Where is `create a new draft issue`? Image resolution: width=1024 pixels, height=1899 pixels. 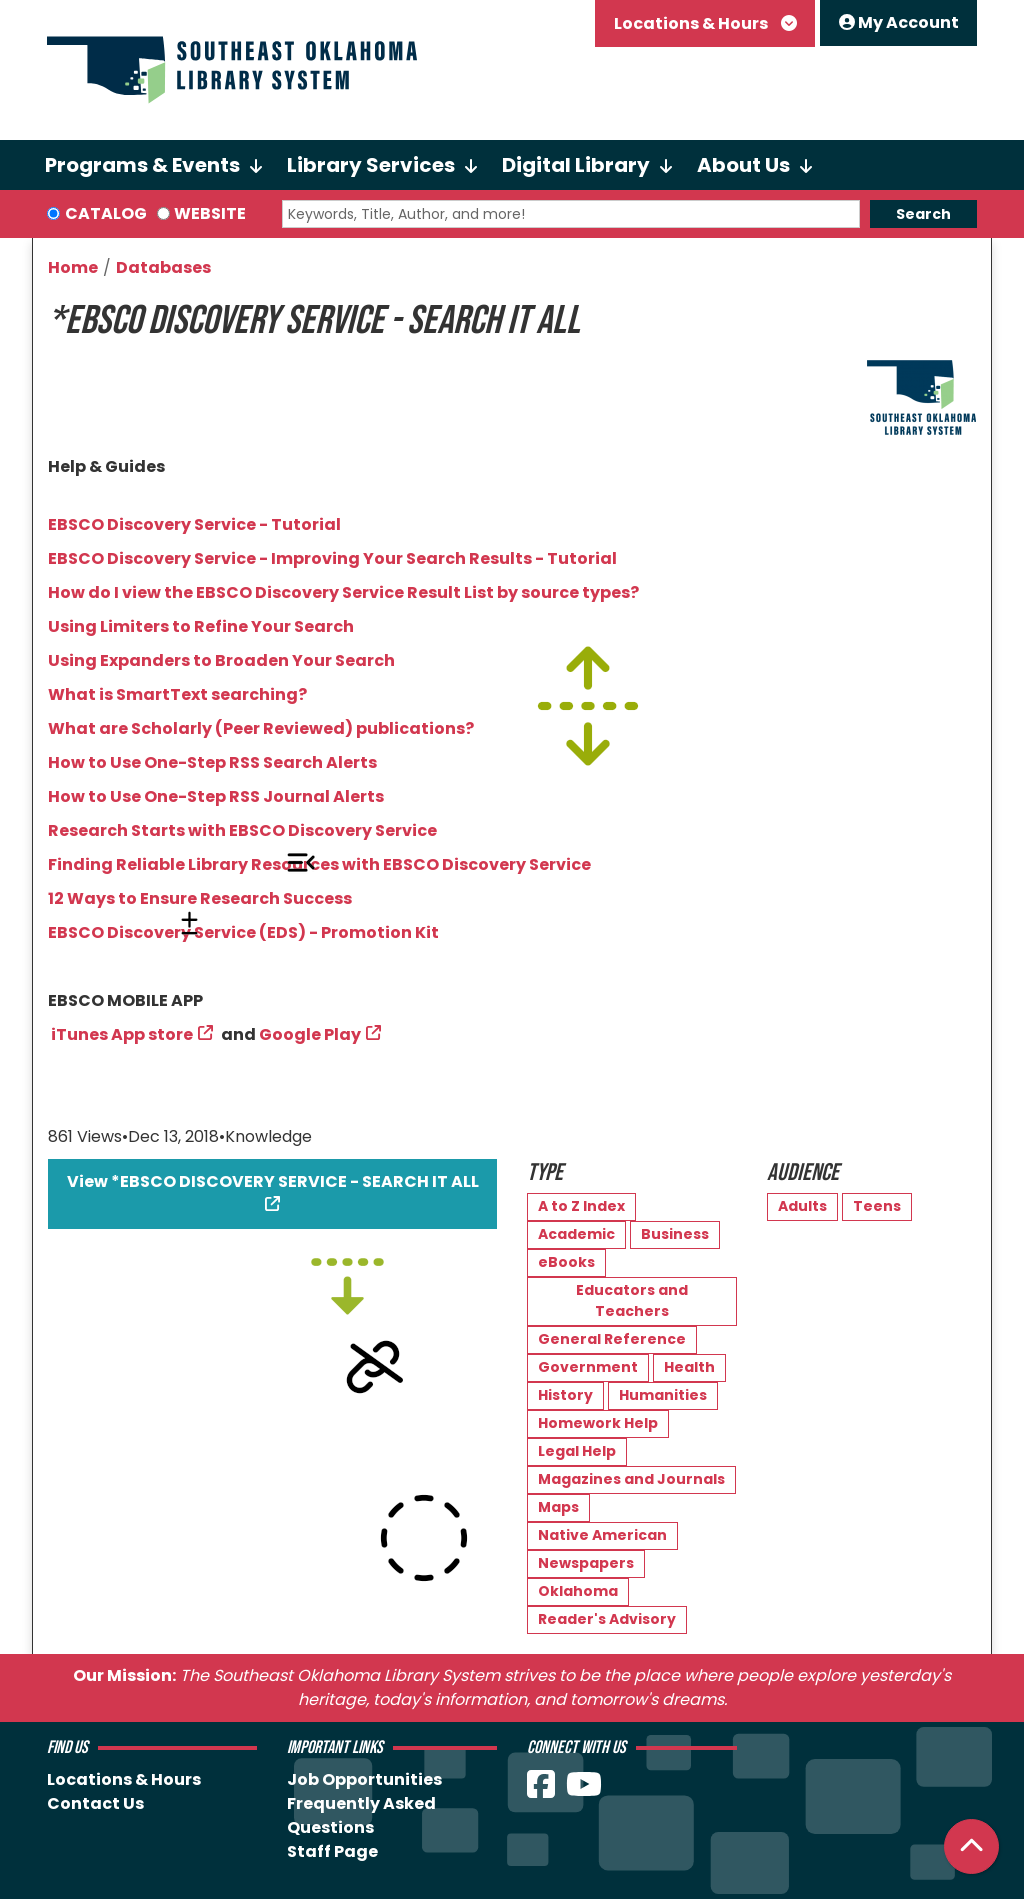 create a new draft issue is located at coordinates (424, 1538).